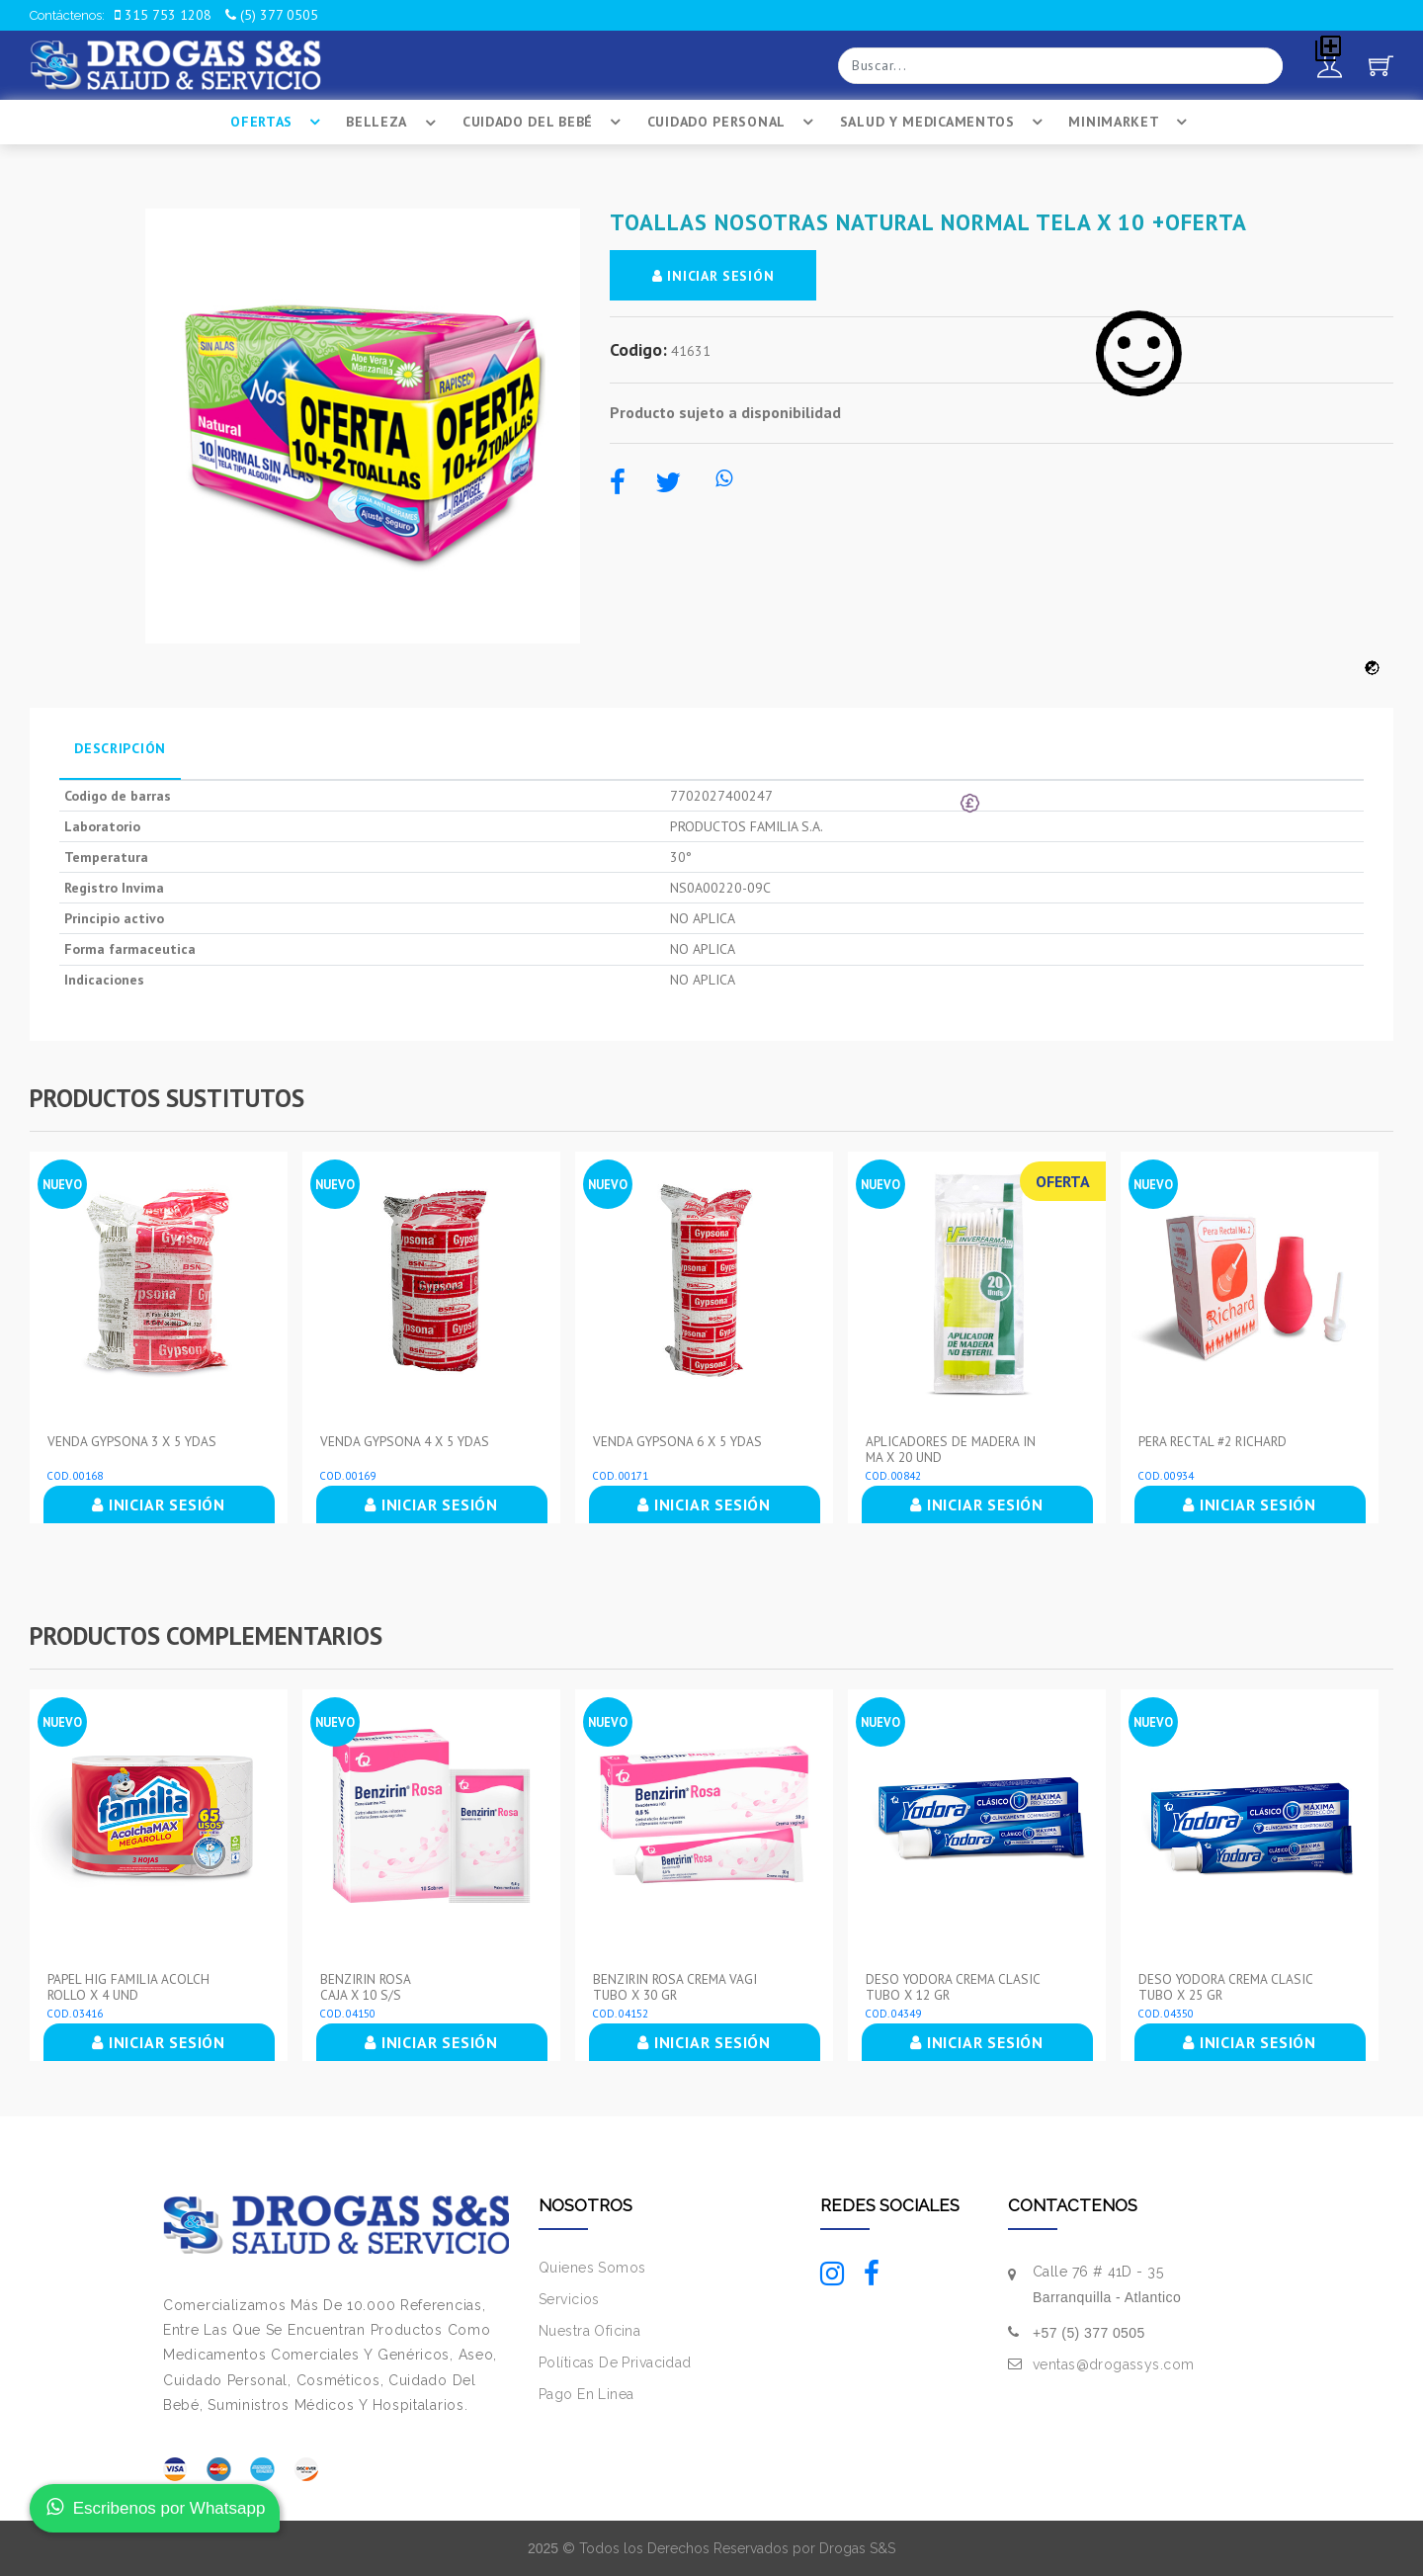 The width and height of the screenshot is (1423, 2576). Describe the element at coordinates (969, 803) in the screenshot. I see `indicates price or payment in british pounds` at that location.